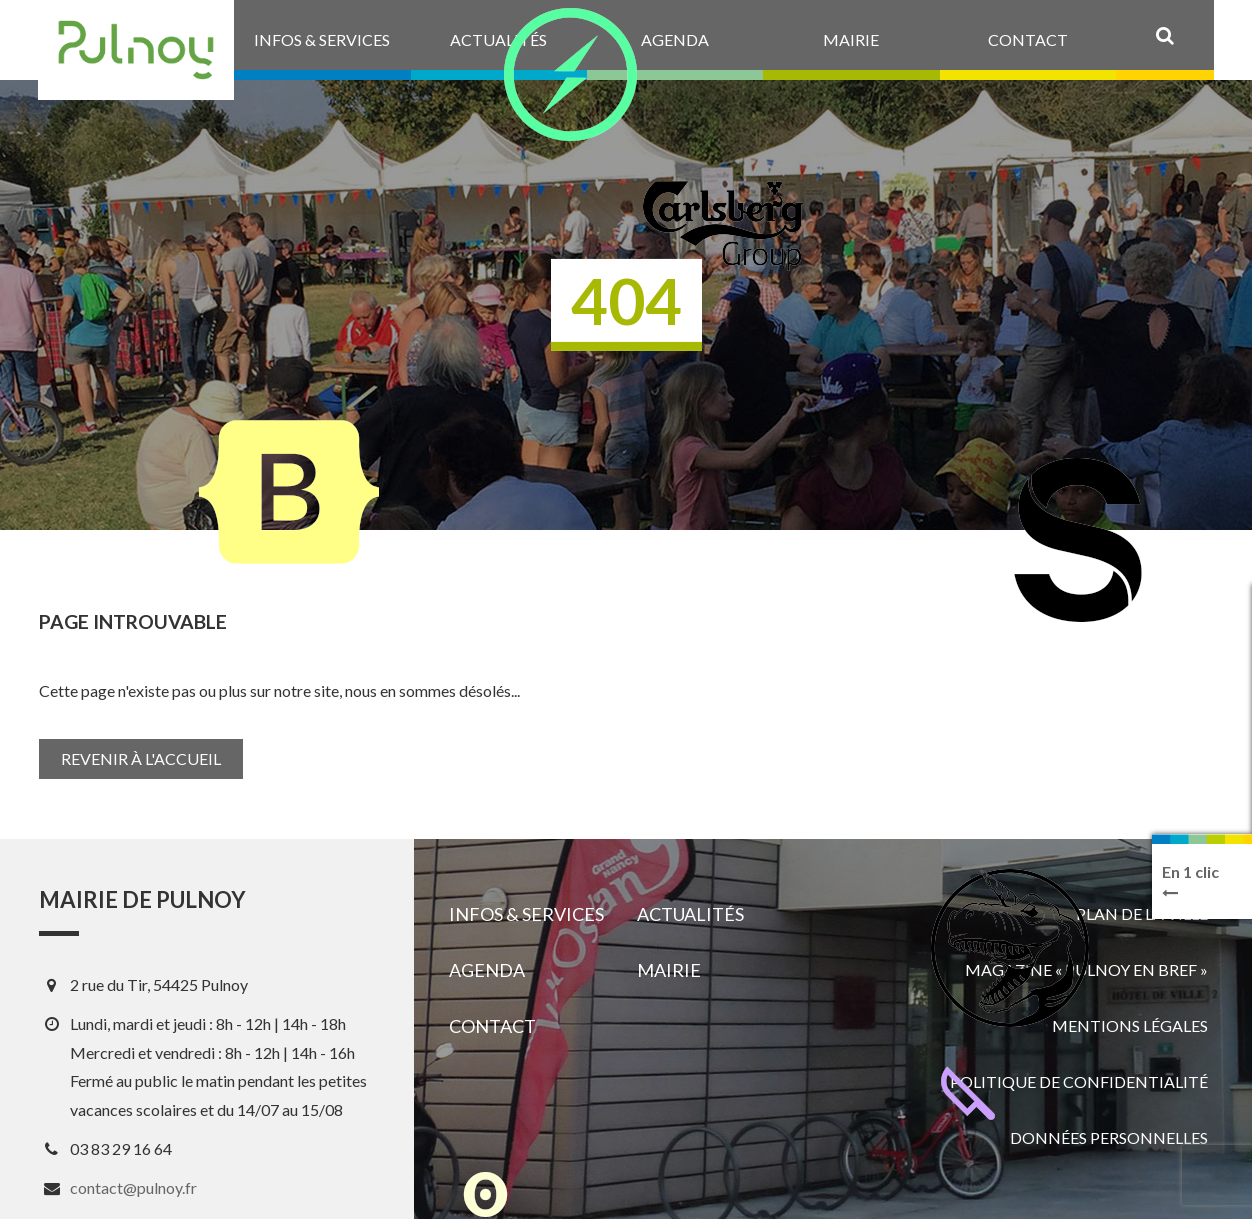  Describe the element at coordinates (485, 1194) in the screenshot. I see `open Observable data visualization platform` at that location.